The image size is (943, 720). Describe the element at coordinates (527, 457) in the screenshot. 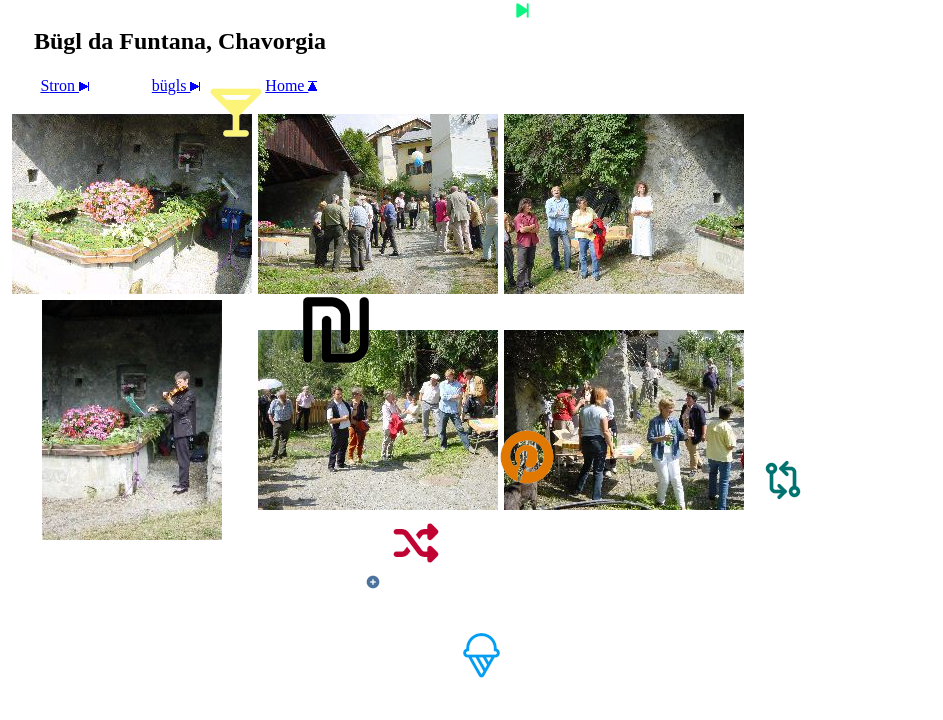

I see `open the Pinterest app` at that location.